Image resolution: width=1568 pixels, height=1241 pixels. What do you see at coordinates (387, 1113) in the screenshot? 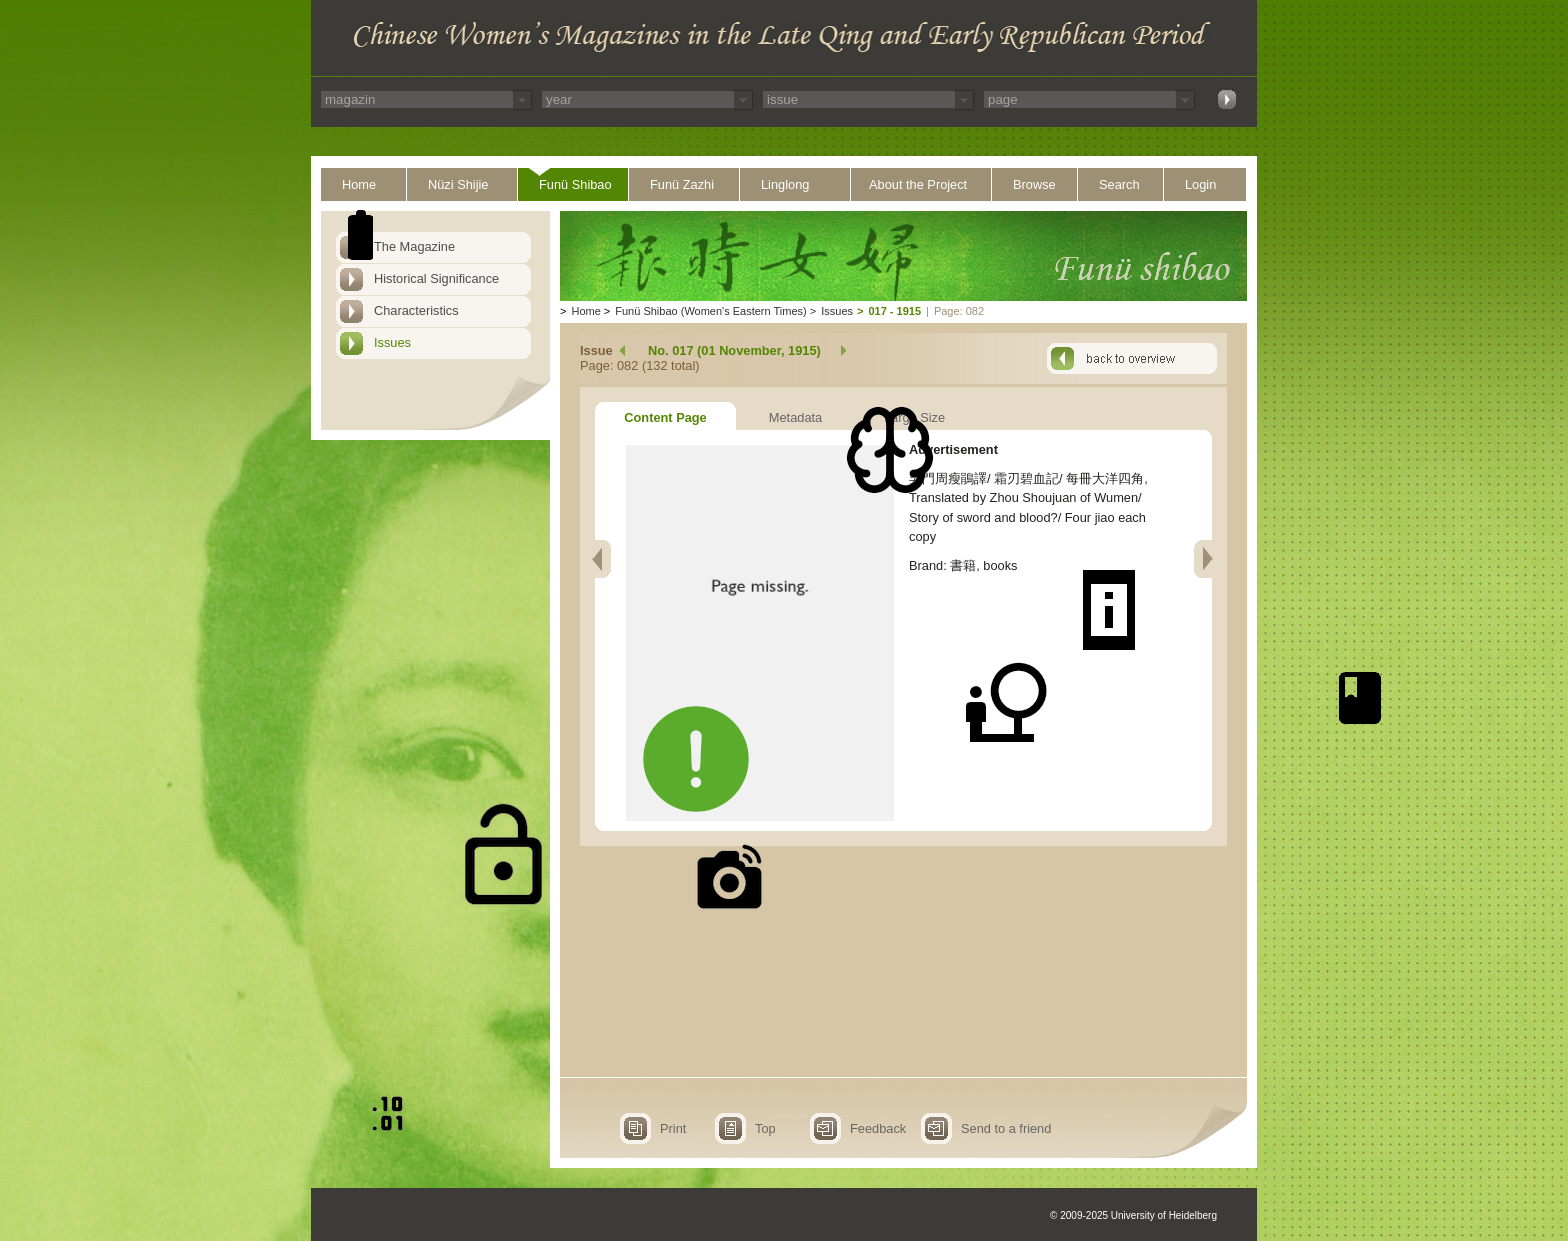
I see `view or access binary/raw data` at bounding box center [387, 1113].